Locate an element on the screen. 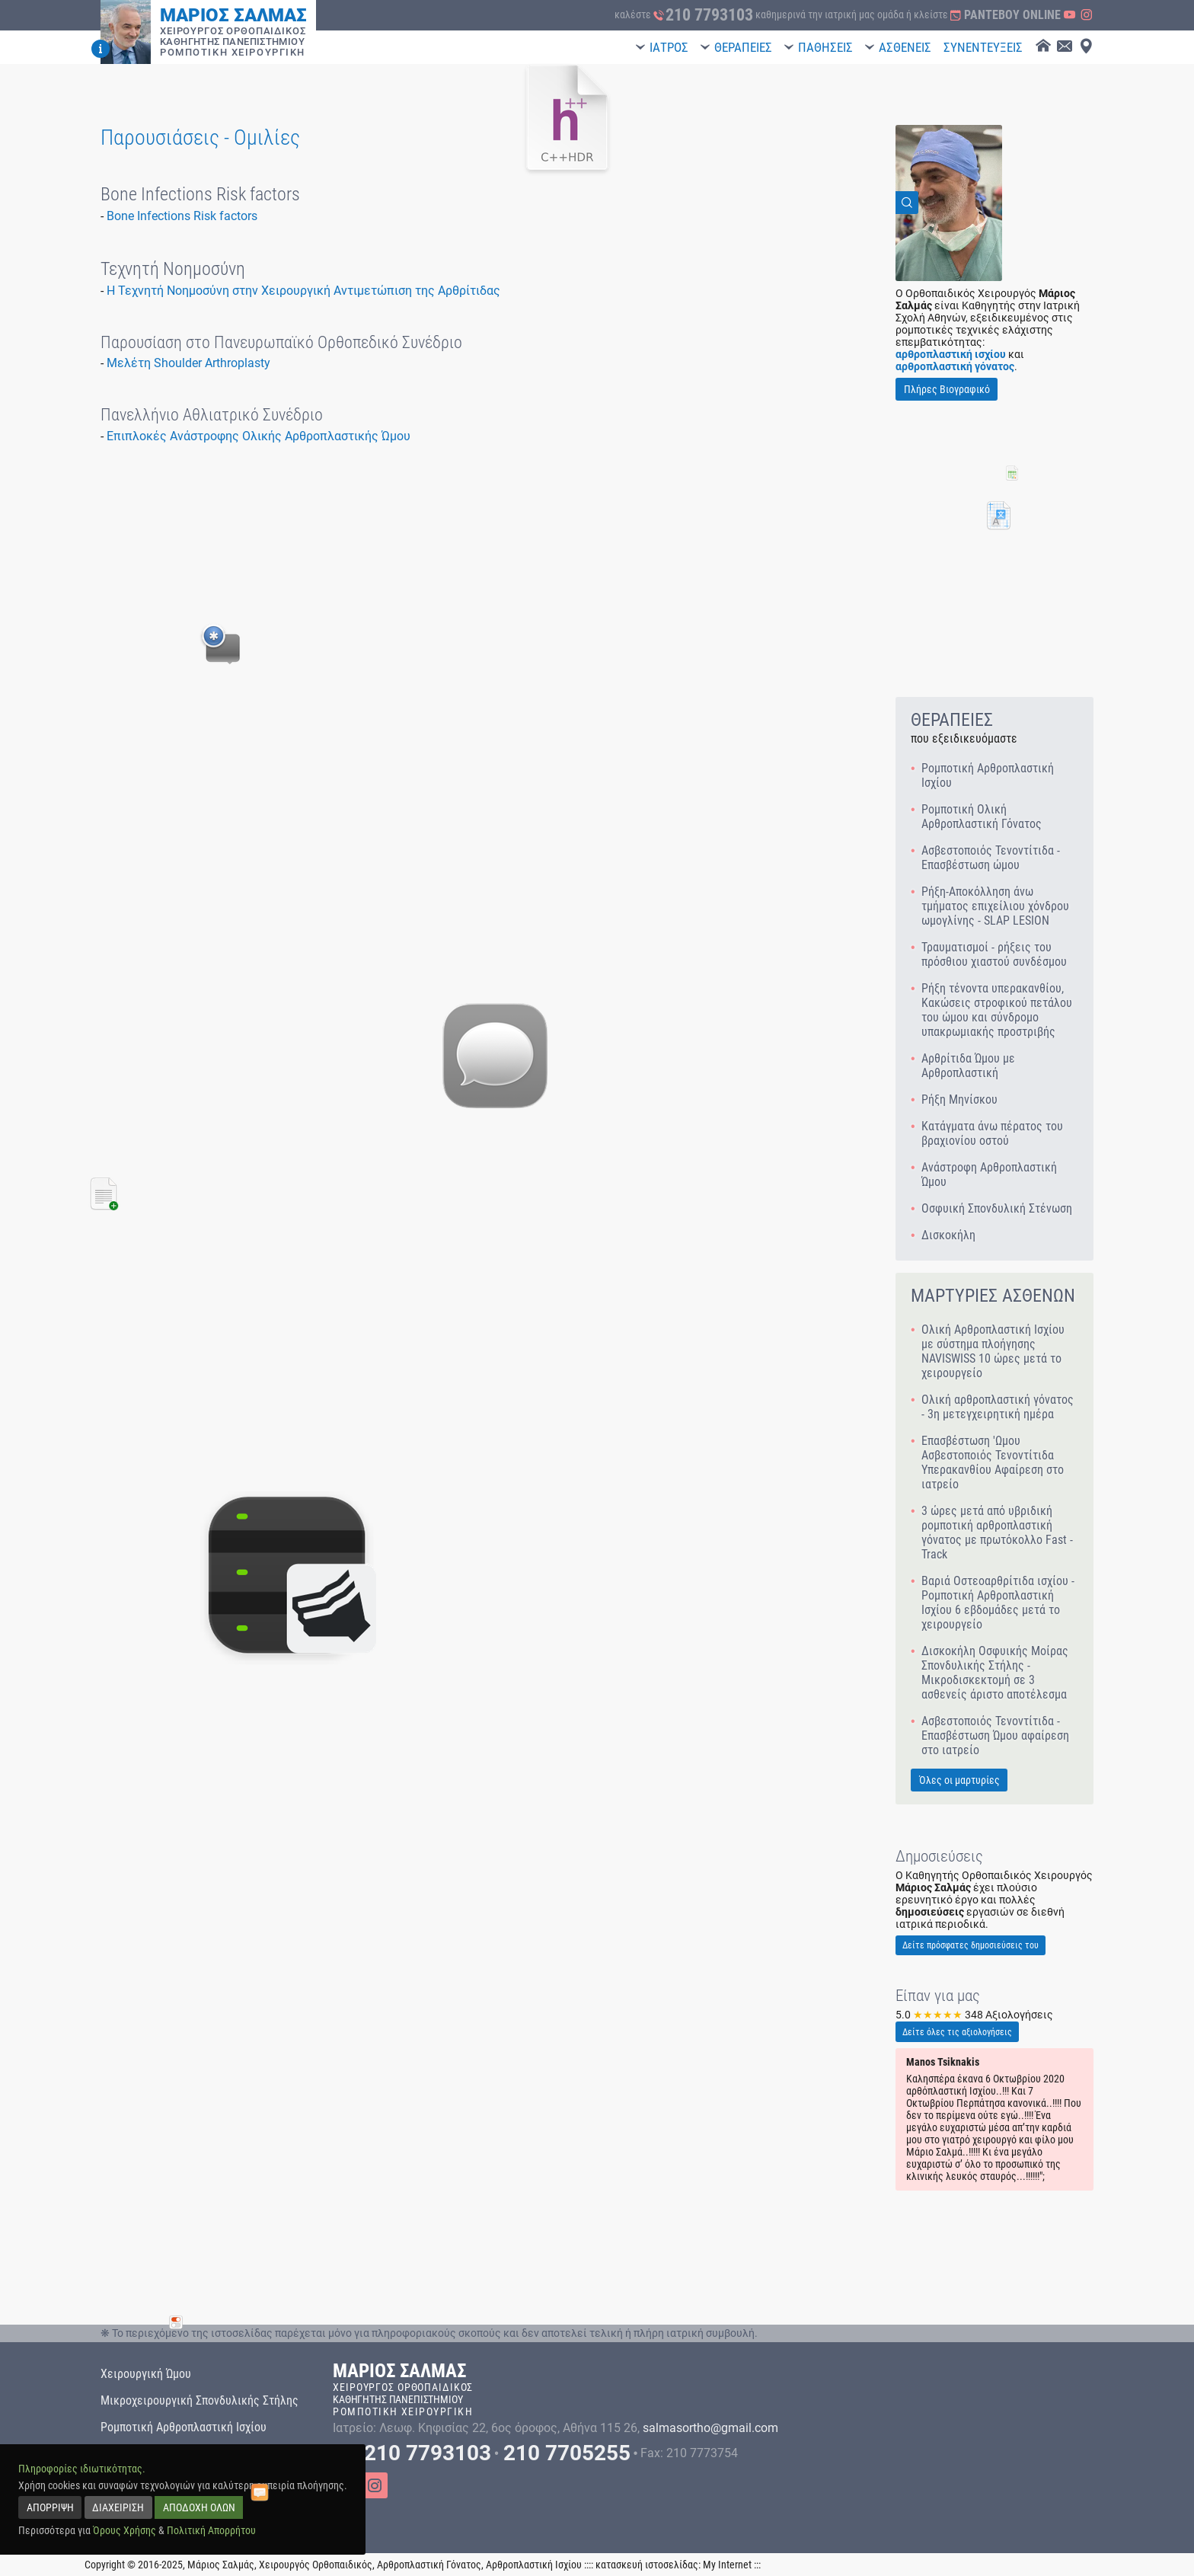 Image resolution: width=1194 pixels, height=2576 pixels. create a new document is located at coordinates (104, 1194).